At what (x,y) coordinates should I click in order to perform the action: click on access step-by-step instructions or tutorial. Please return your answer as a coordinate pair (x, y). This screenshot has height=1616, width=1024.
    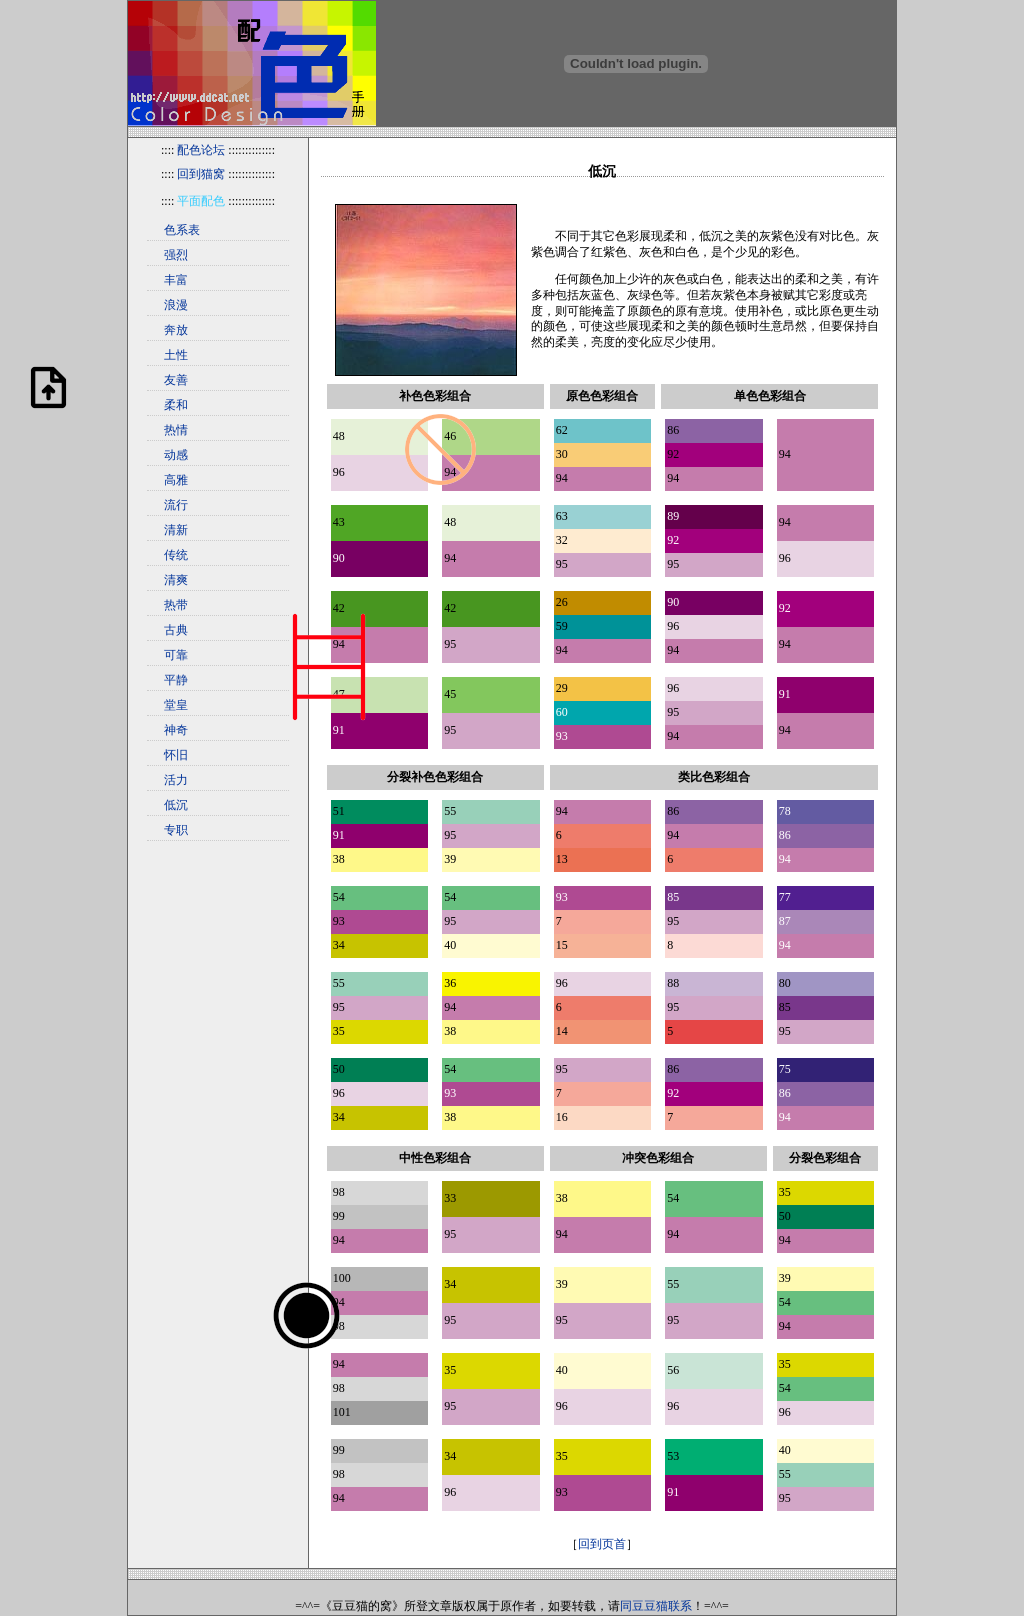
    Looking at the image, I should click on (329, 667).